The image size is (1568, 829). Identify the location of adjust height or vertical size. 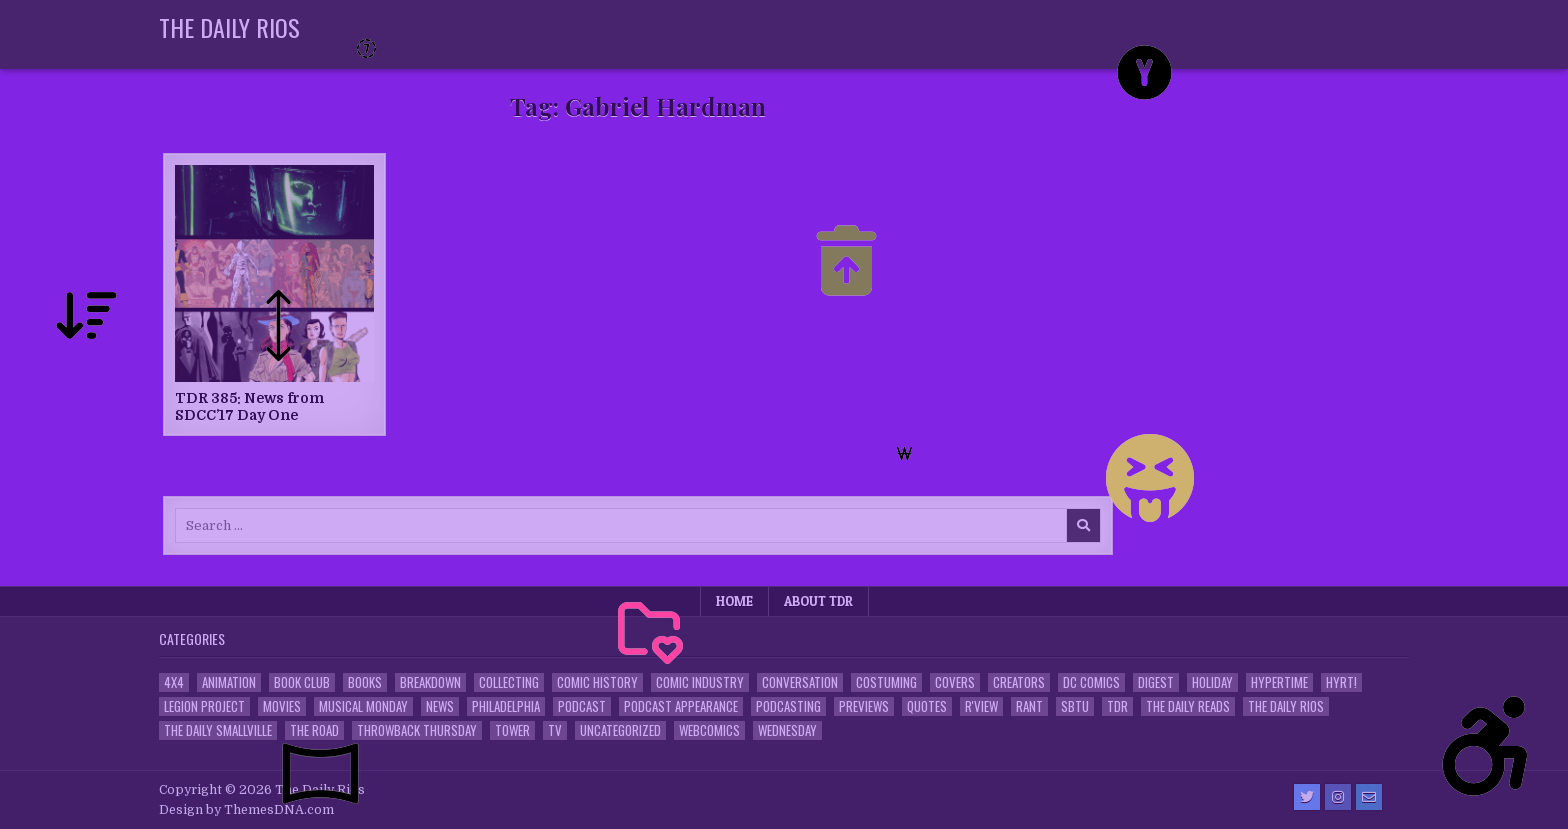
(278, 325).